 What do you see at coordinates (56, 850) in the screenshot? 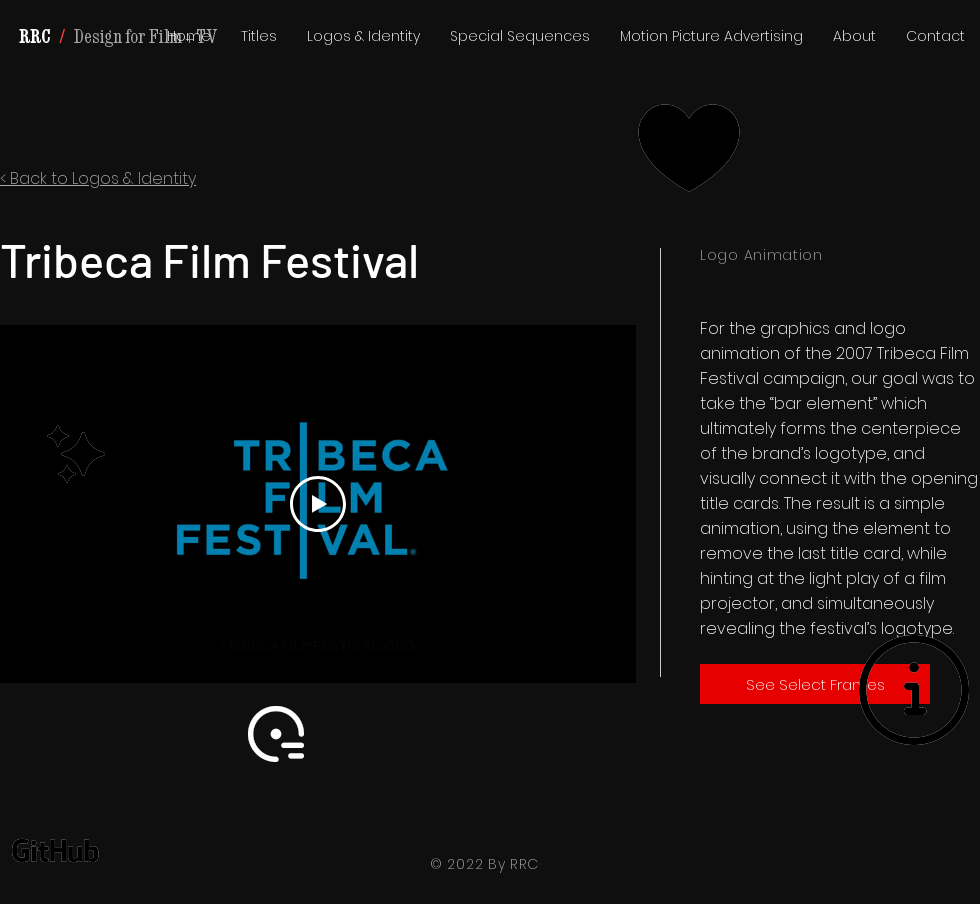
I see `link to GitHub repository` at bounding box center [56, 850].